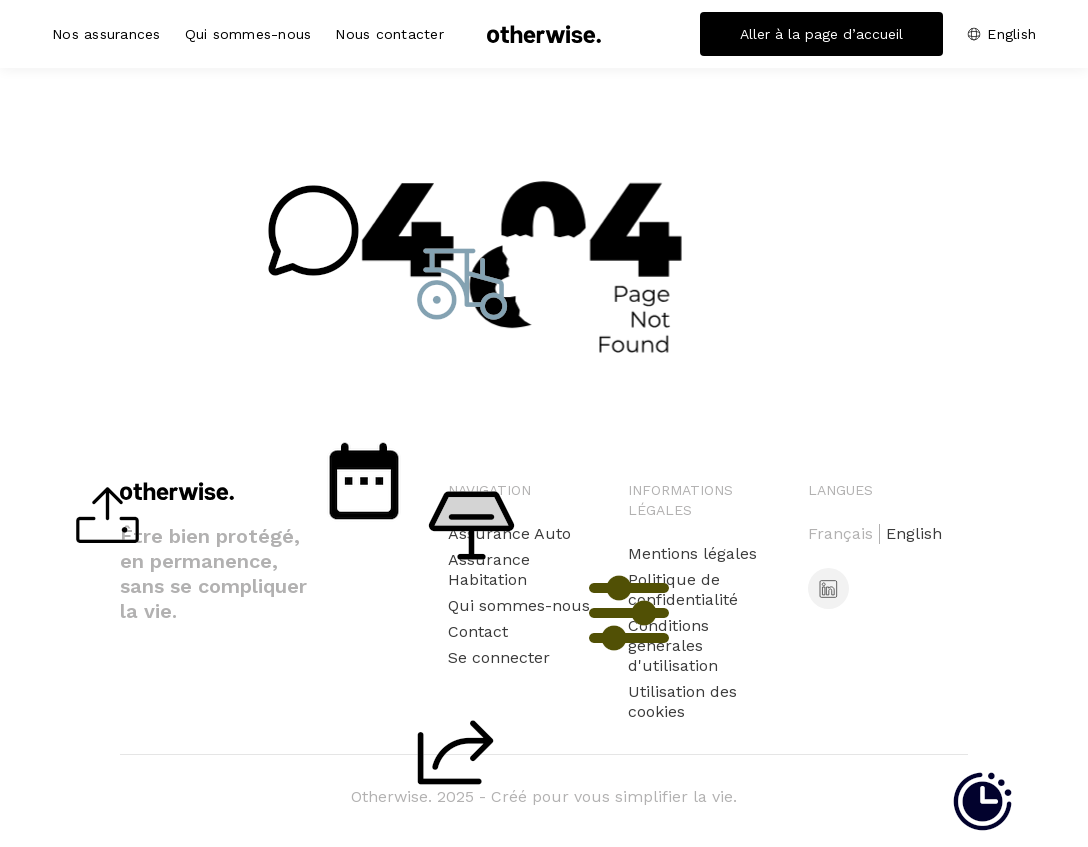 This screenshot has height=847, width=1088. Describe the element at coordinates (471, 525) in the screenshot. I see `access presentation or speaker mode` at that location.